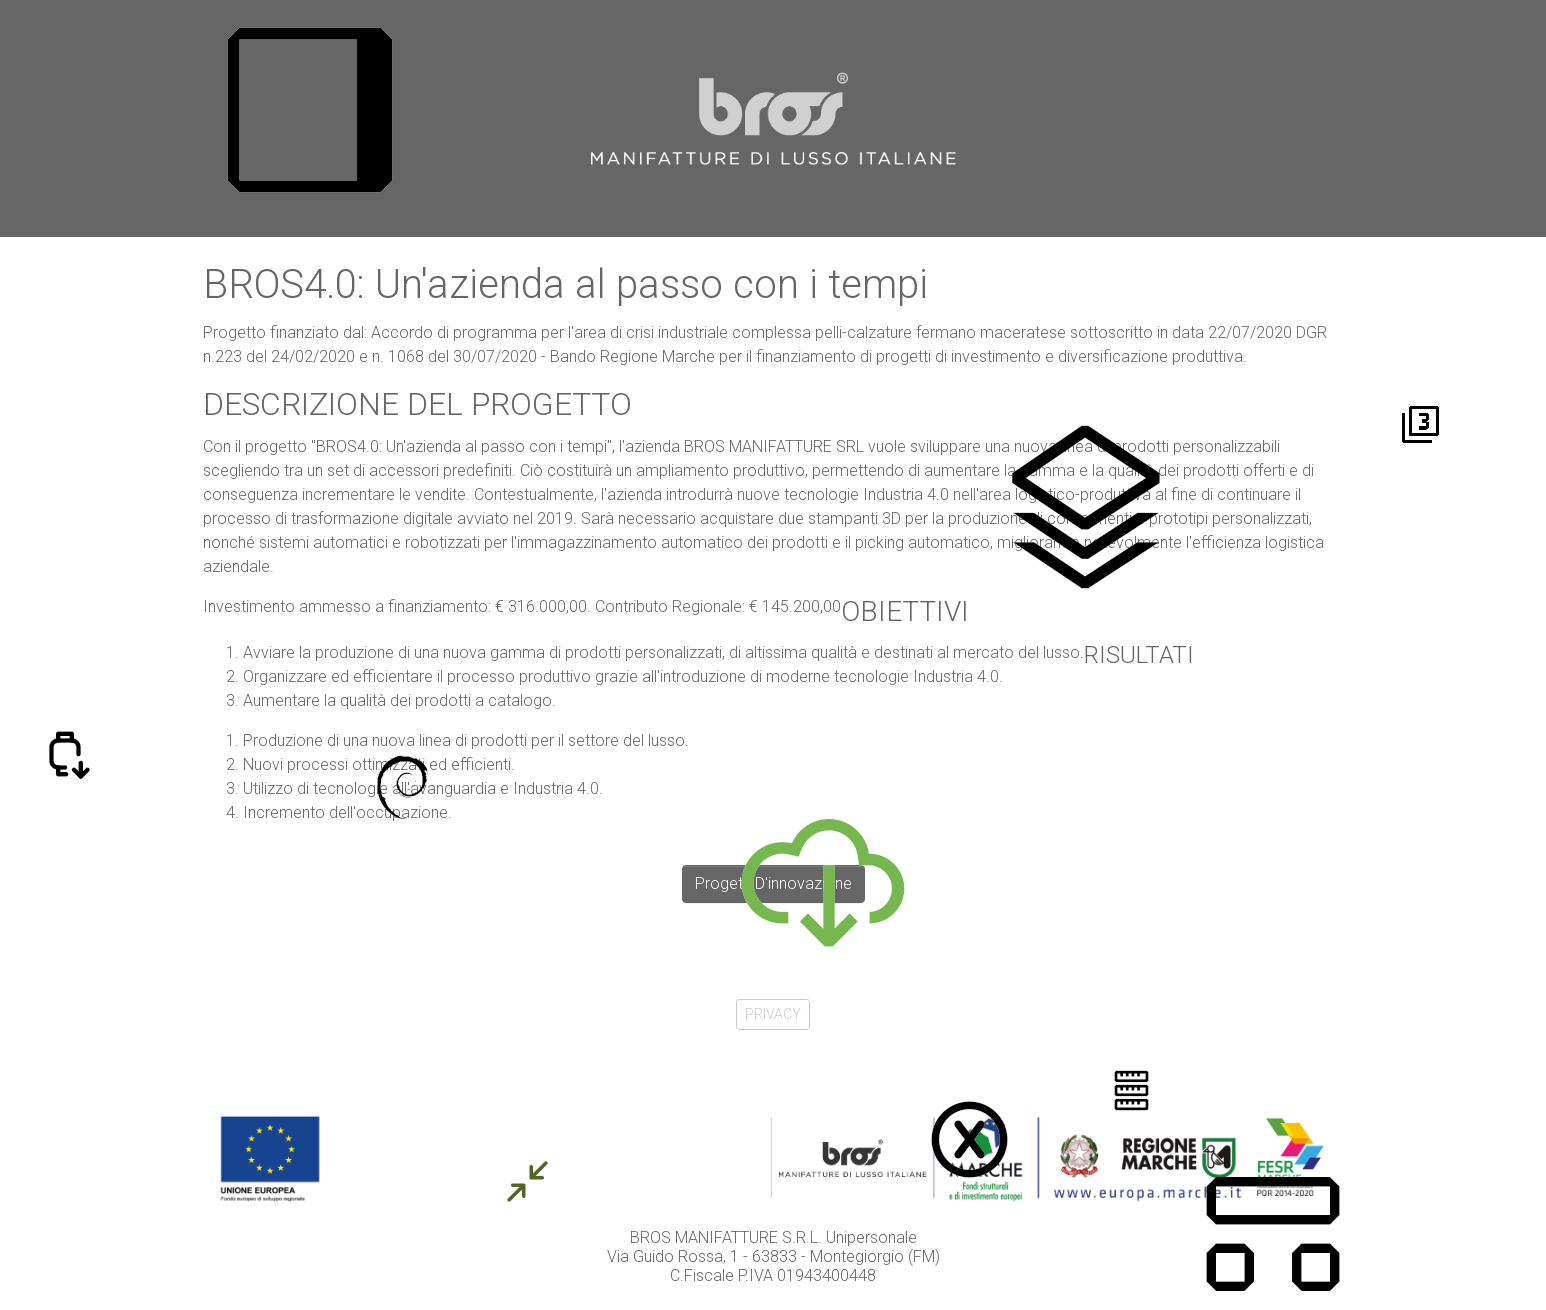 The height and width of the screenshot is (1310, 1546). Describe the element at coordinates (969, 1139) in the screenshot. I see `xbox x button indicator` at that location.